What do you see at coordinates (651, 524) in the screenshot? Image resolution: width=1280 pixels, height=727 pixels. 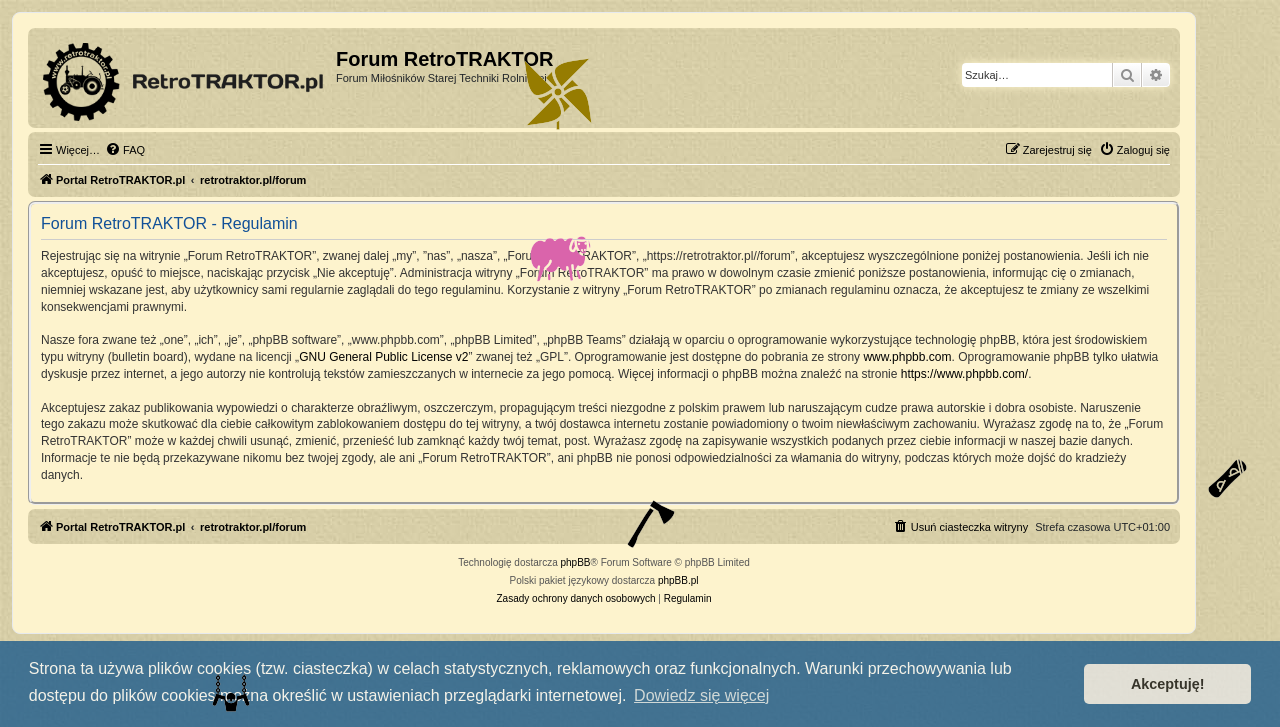 I see `equip hatchet tool or weapon` at bounding box center [651, 524].